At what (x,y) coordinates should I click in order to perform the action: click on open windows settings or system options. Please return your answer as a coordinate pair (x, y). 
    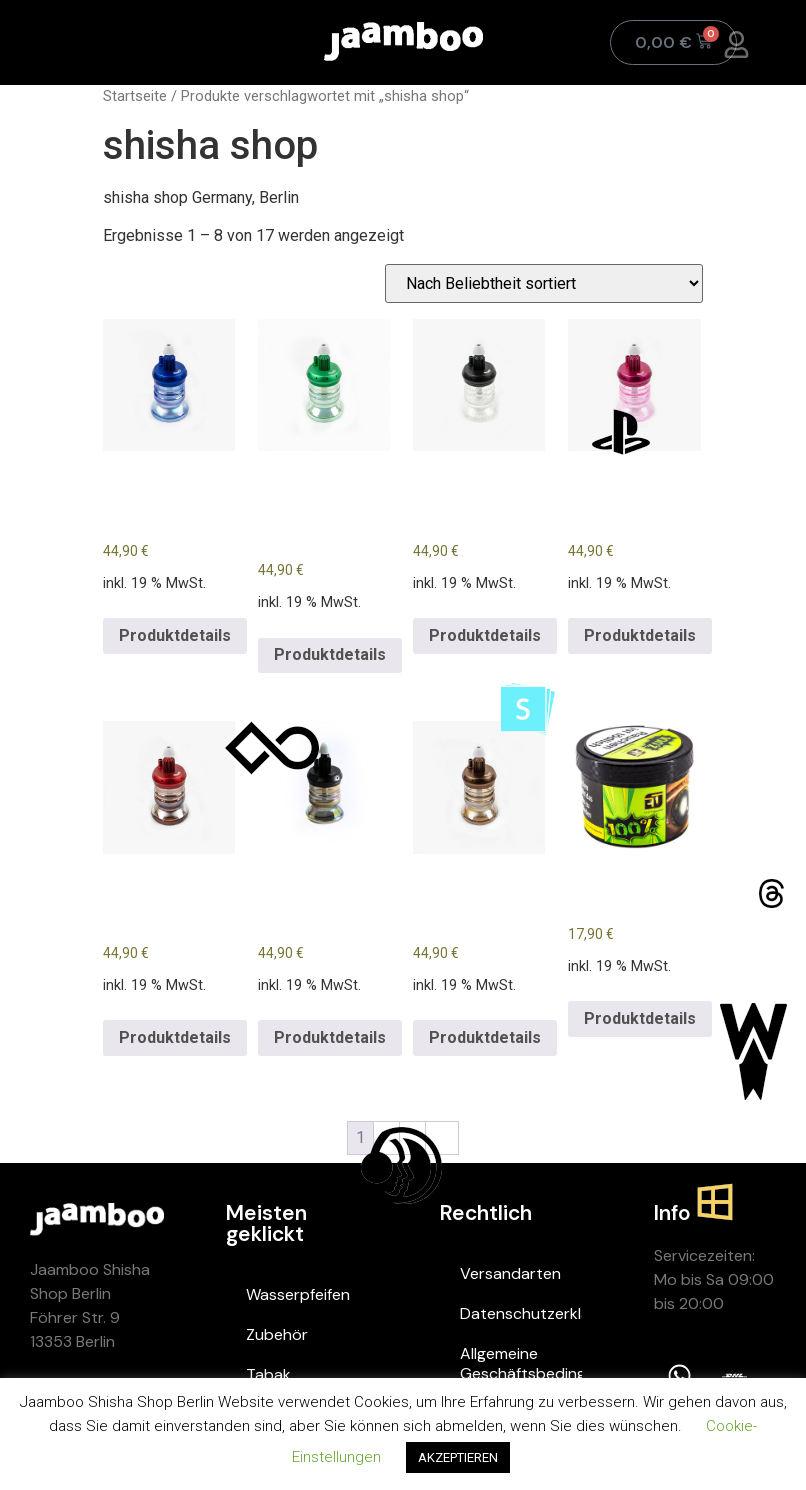
    Looking at the image, I should click on (715, 1202).